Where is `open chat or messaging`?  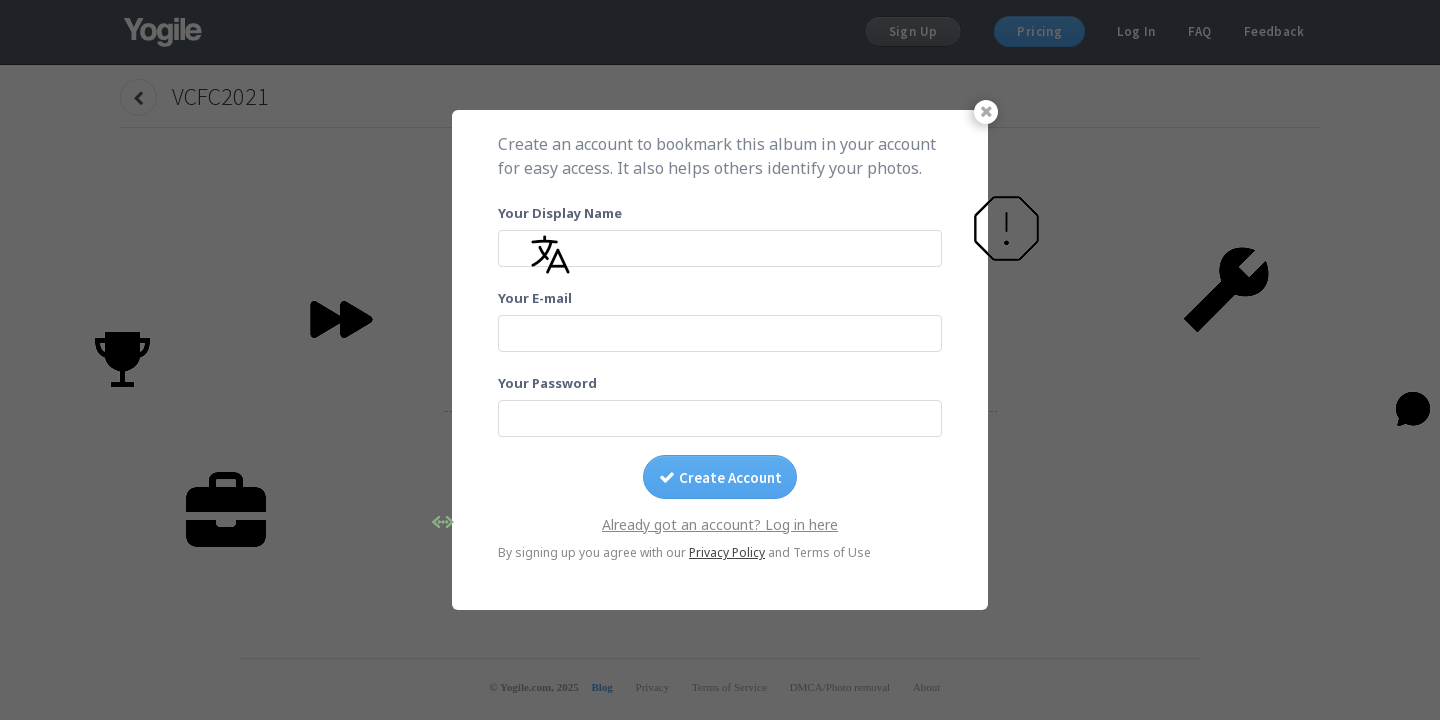 open chat or messaging is located at coordinates (1413, 409).